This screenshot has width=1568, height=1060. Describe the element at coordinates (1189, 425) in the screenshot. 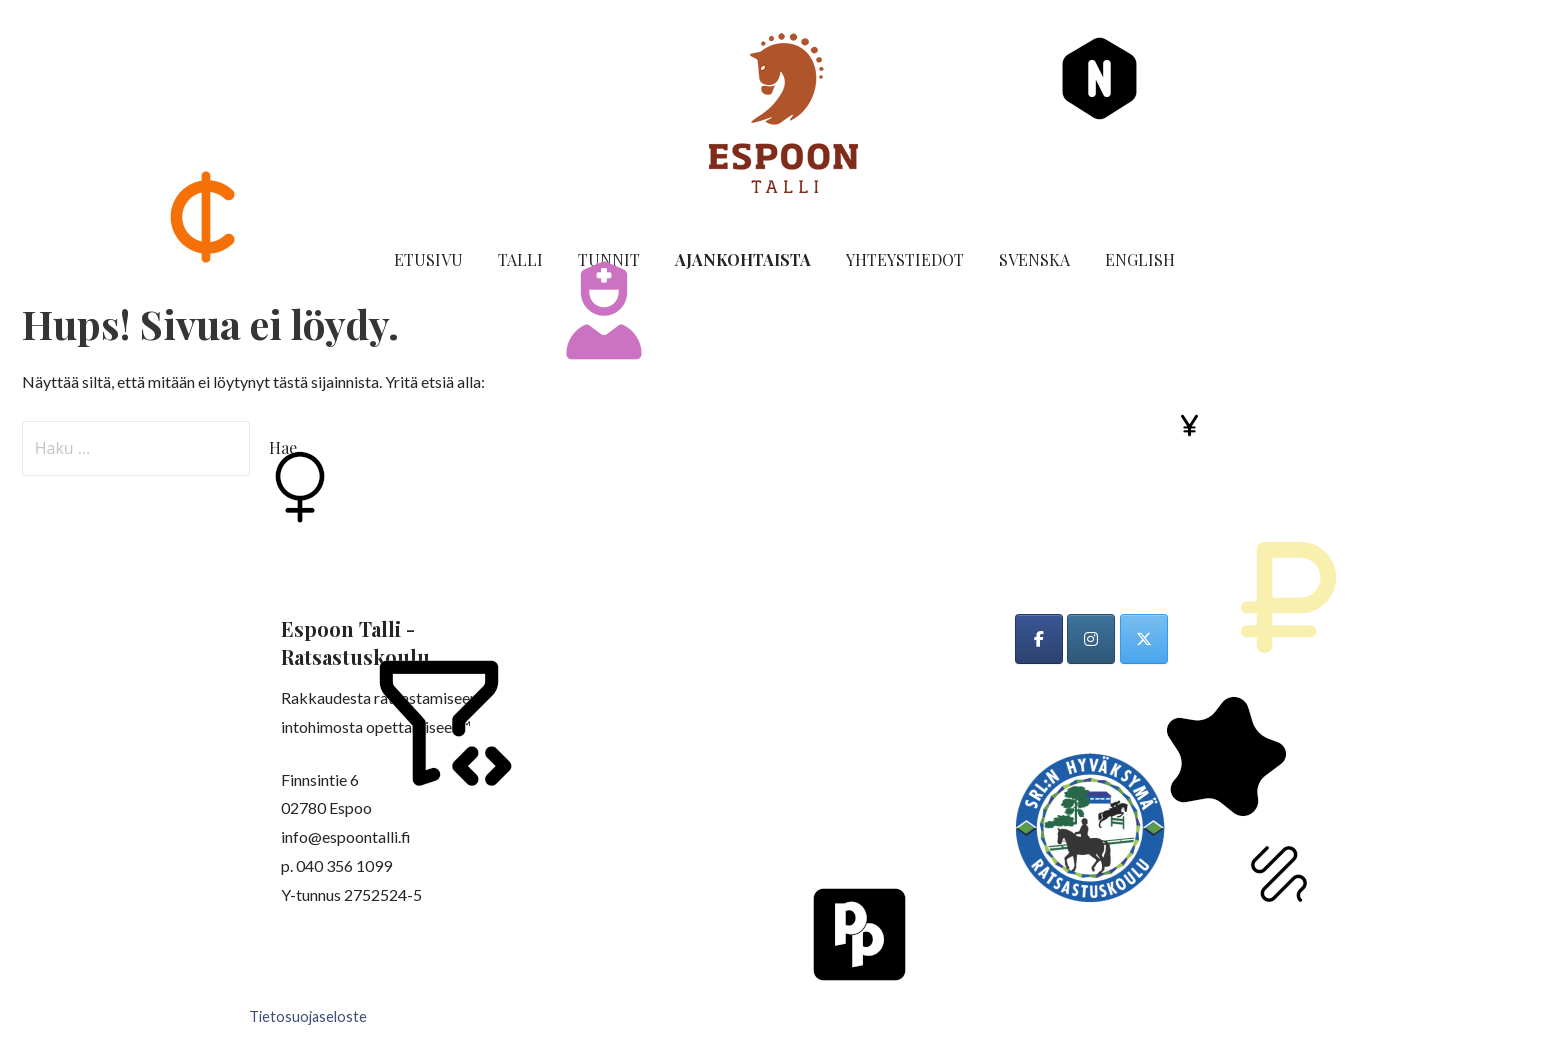

I see `indicates chinese yuan currency` at that location.